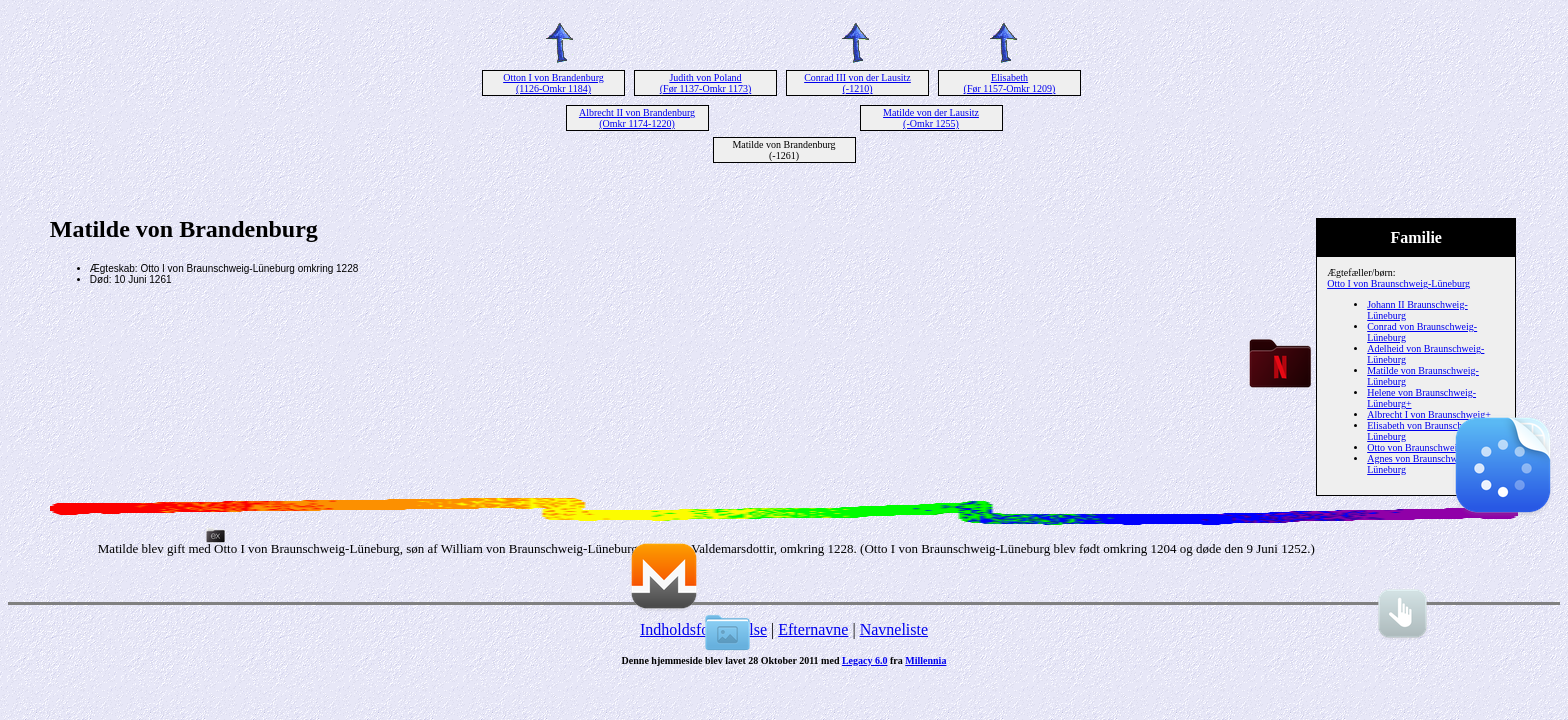  I want to click on open folder containing netflix downloads or media, so click(1280, 365).